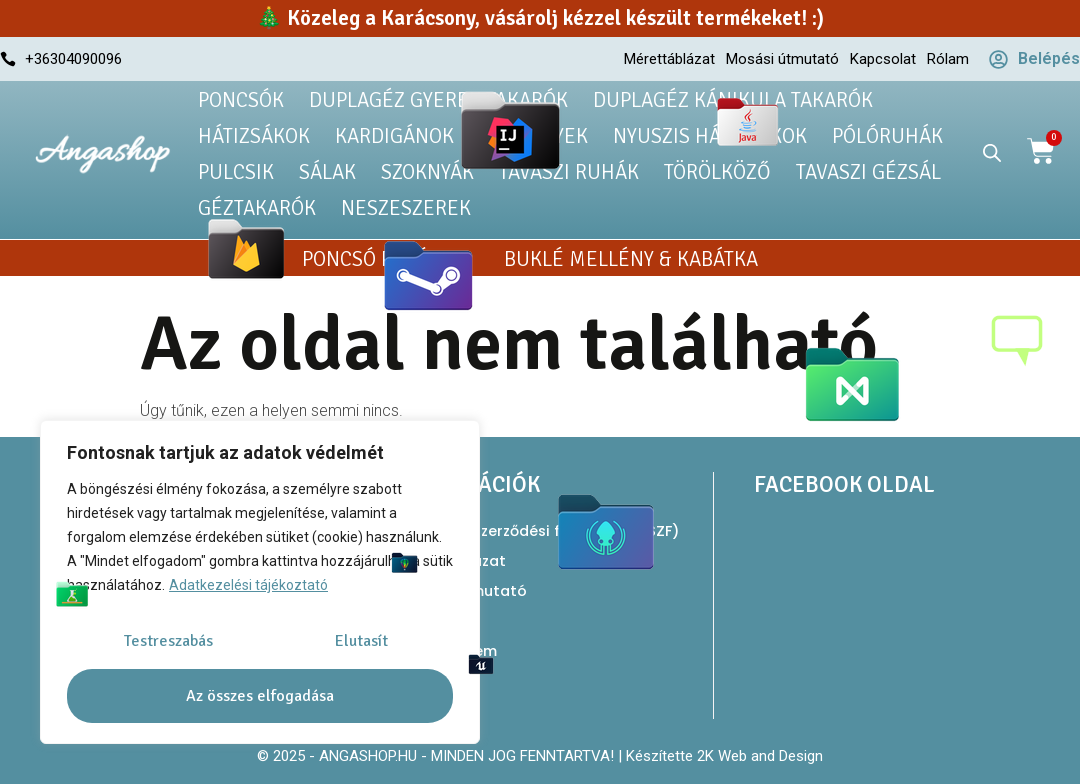 The height and width of the screenshot is (784, 1080). Describe the element at coordinates (481, 665) in the screenshot. I see `folder containing Unreal Engine project files` at that location.